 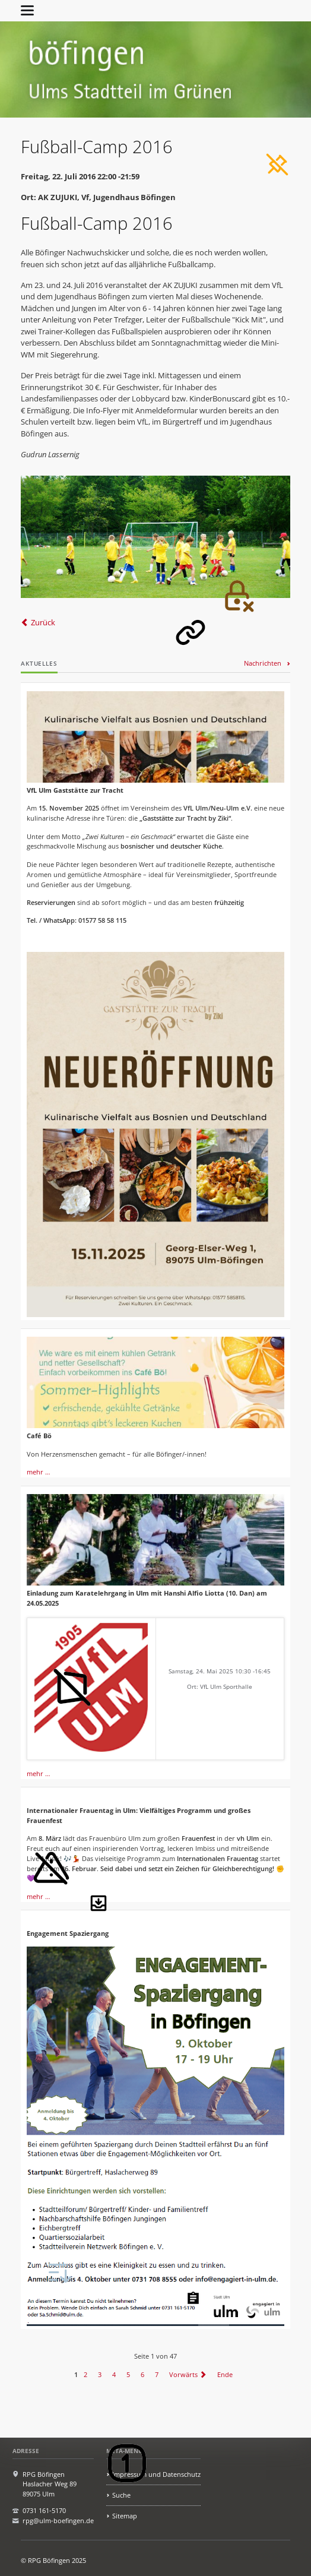 I want to click on copy or share a link, so click(x=191, y=632).